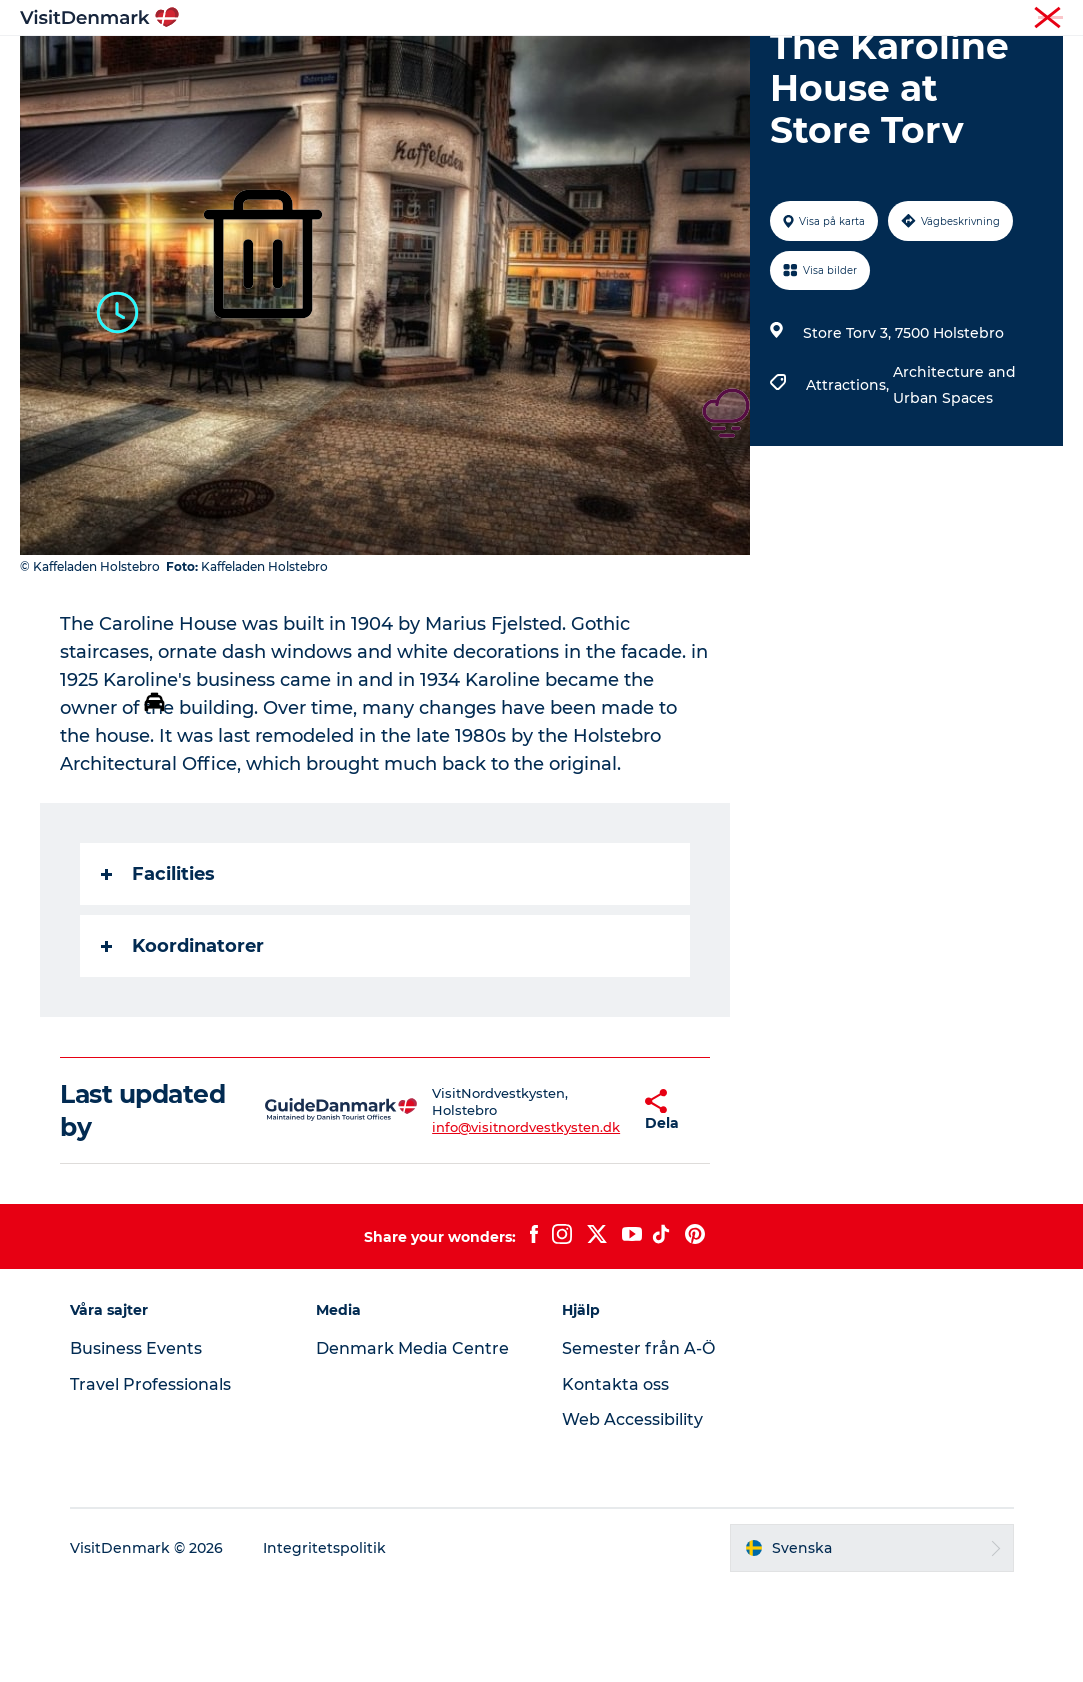 The height and width of the screenshot is (1682, 1083). What do you see at coordinates (726, 412) in the screenshot?
I see `indicates foggy weather conditions` at bounding box center [726, 412].